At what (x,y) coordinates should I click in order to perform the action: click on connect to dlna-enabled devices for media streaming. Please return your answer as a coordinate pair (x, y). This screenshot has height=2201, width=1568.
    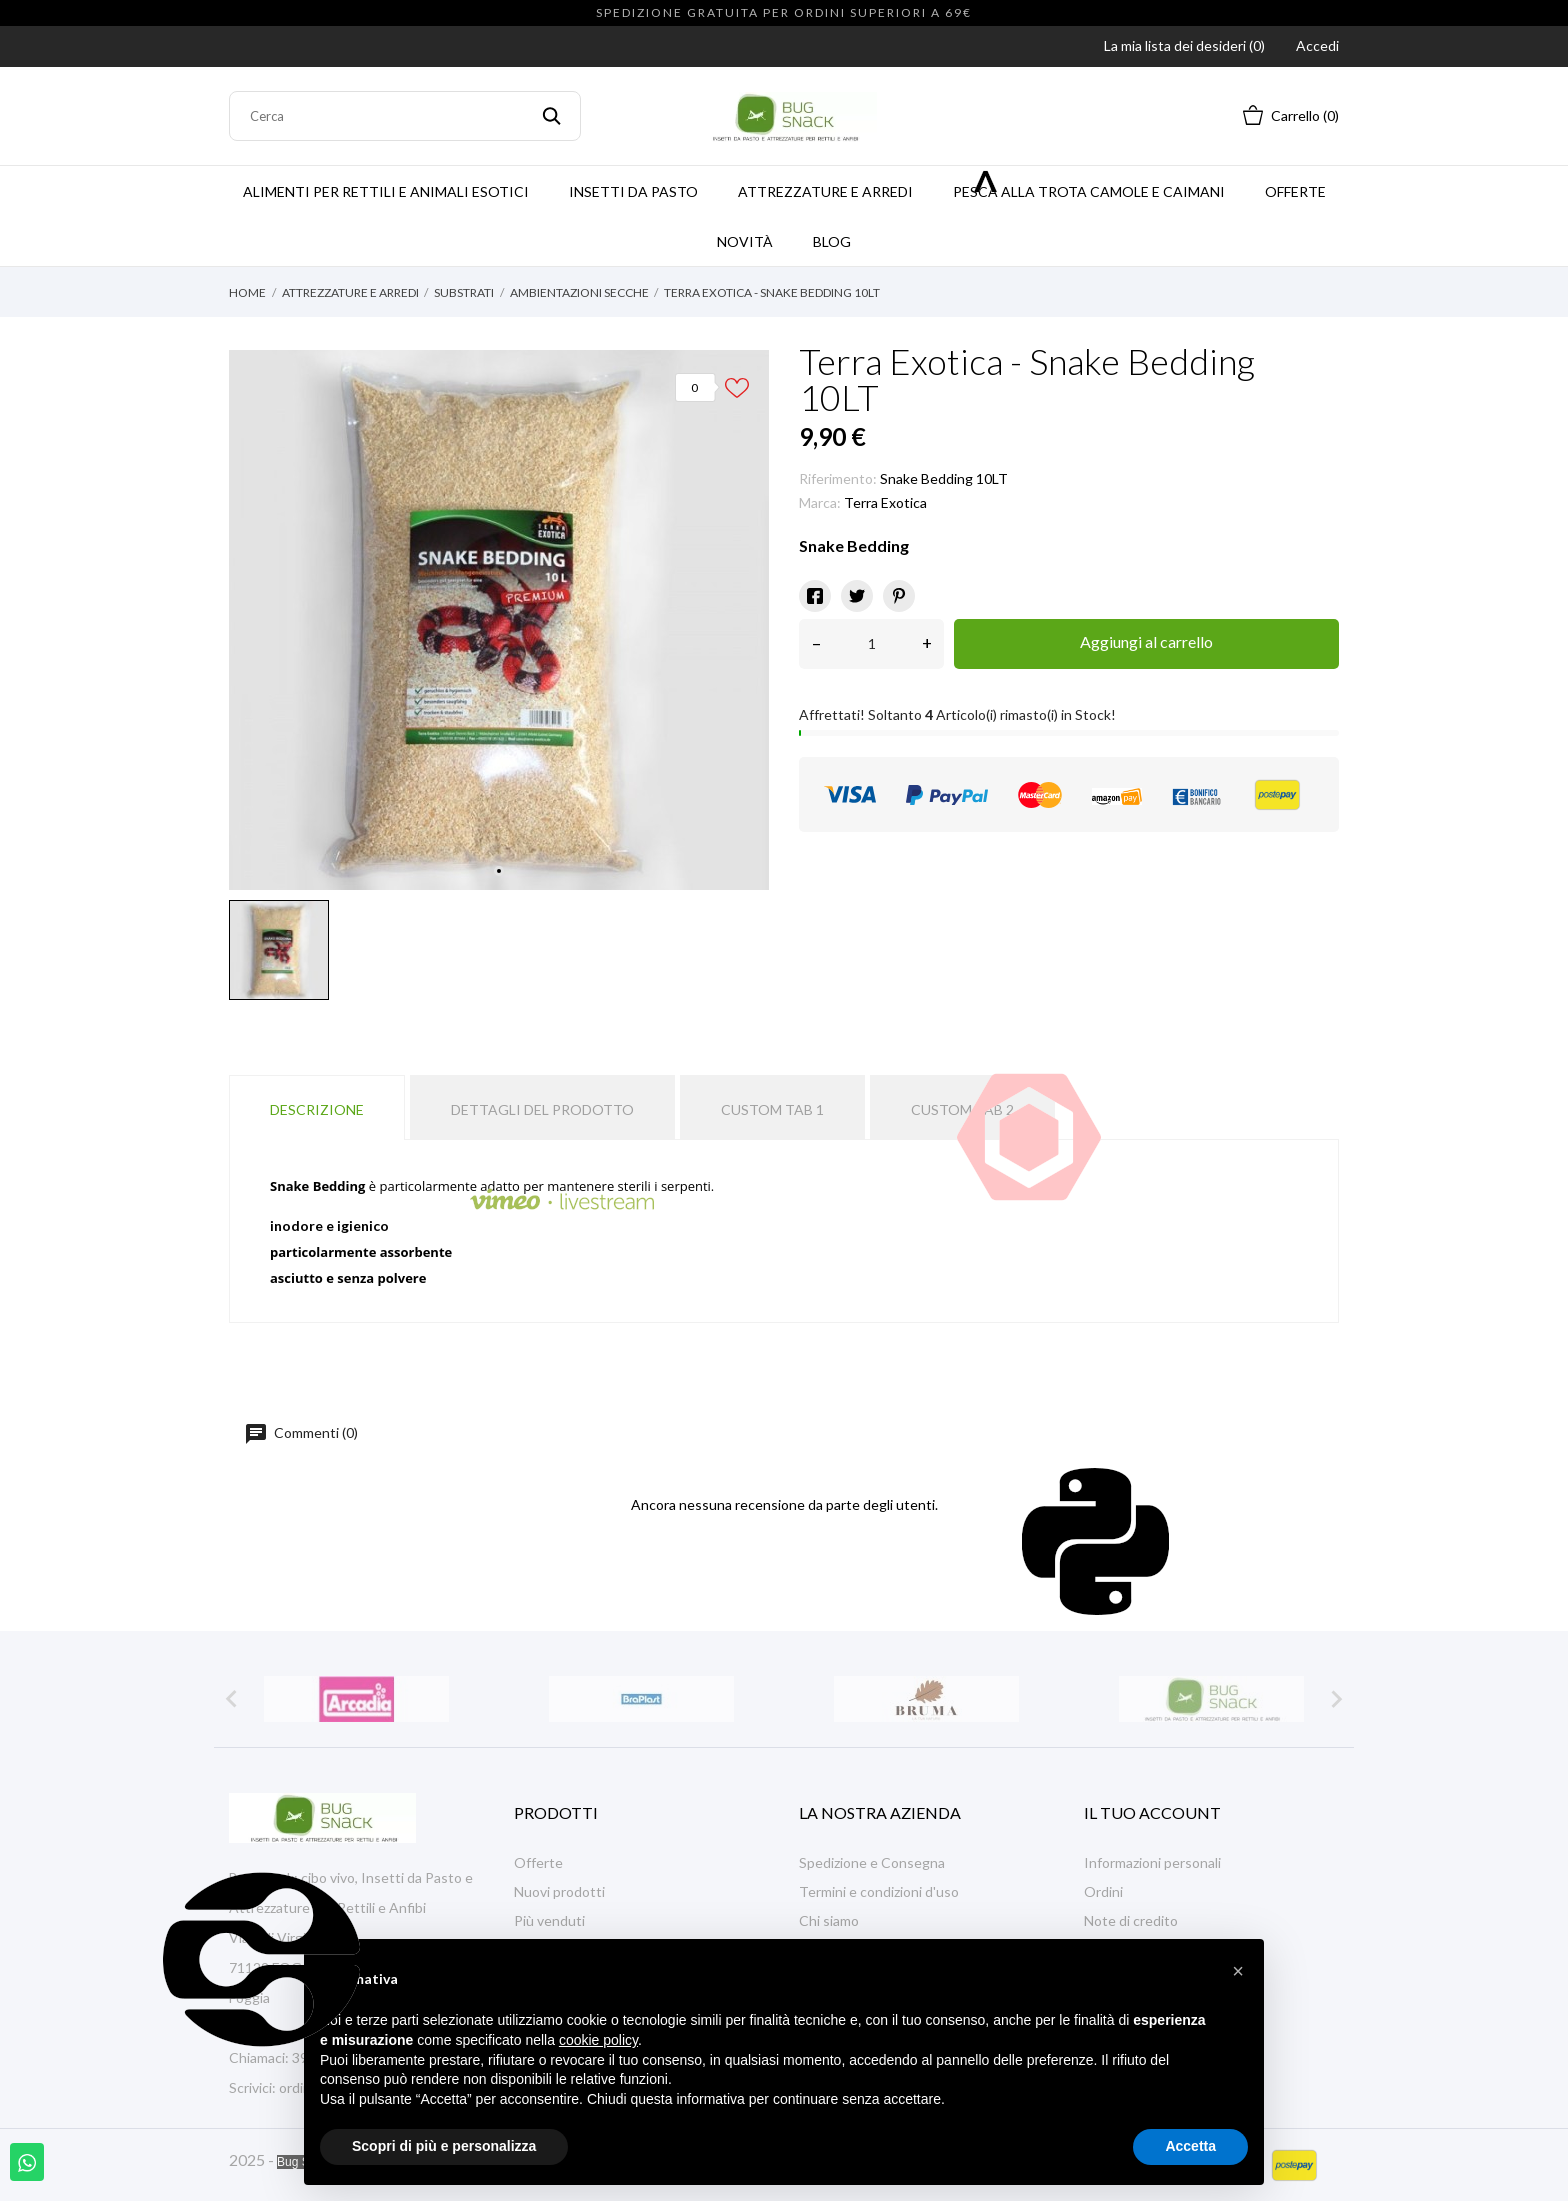
    Looking at the image, I should click on (261, 1959).